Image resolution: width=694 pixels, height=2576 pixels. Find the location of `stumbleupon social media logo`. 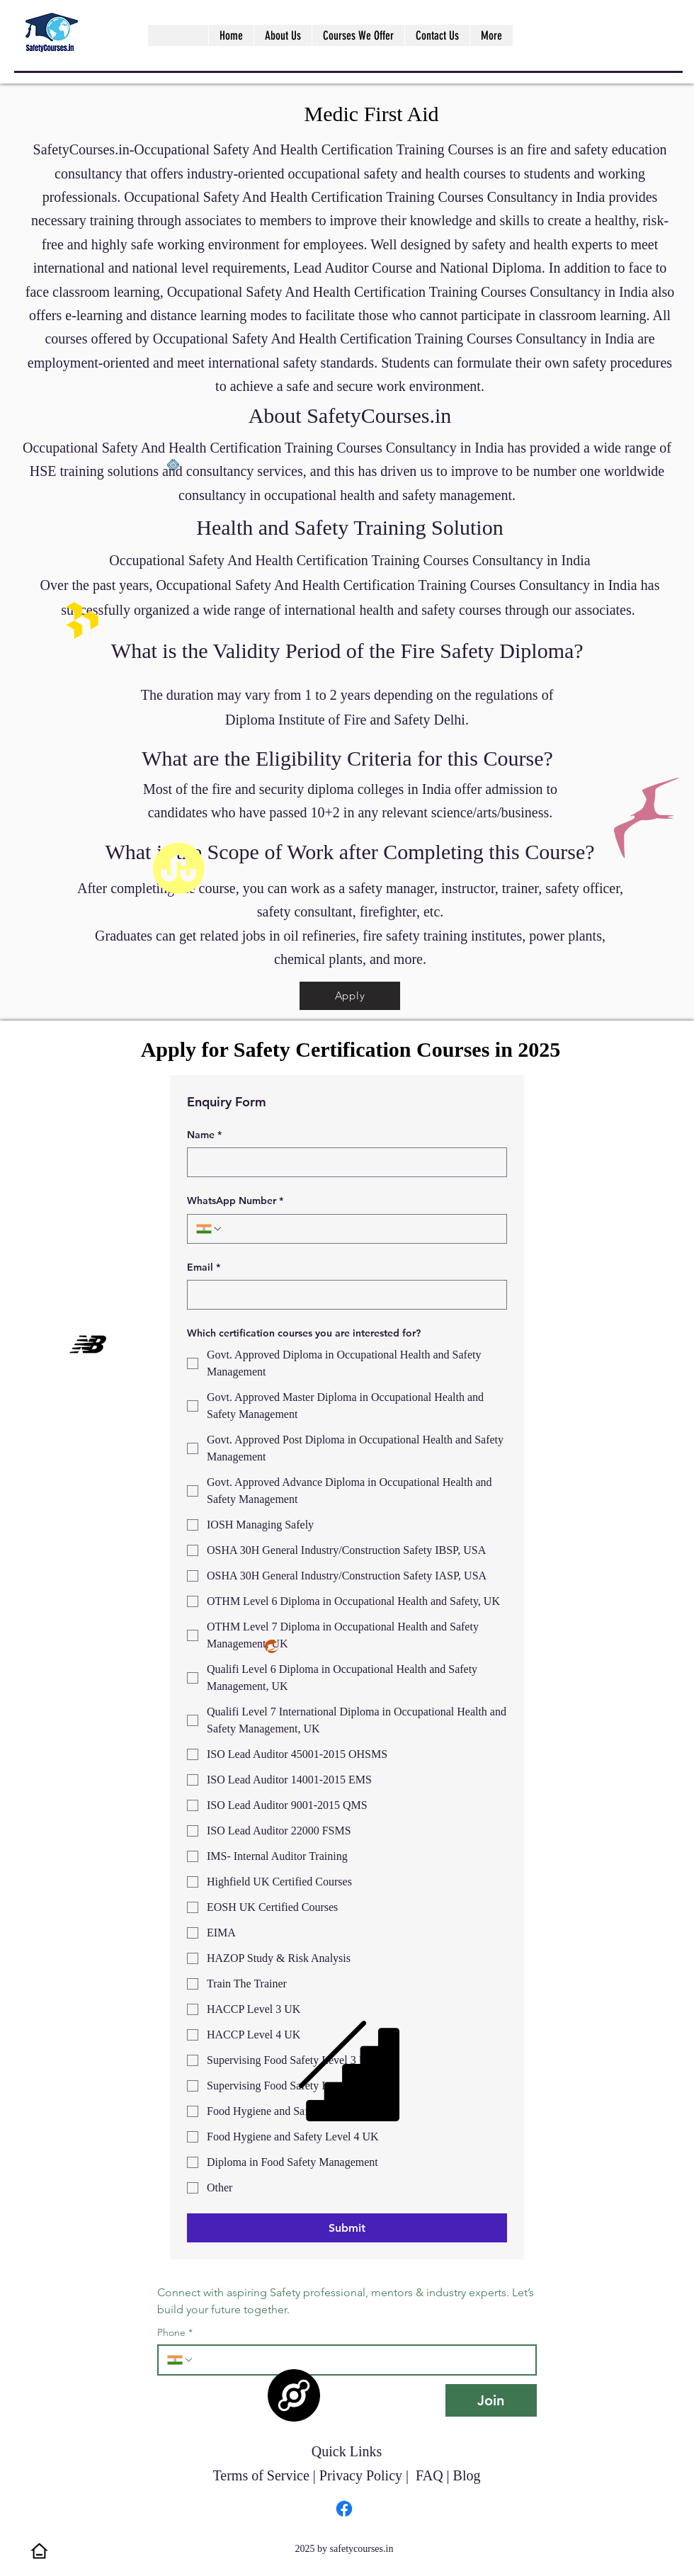

stumbleupon social media logo is located at coordinates (178, 868).